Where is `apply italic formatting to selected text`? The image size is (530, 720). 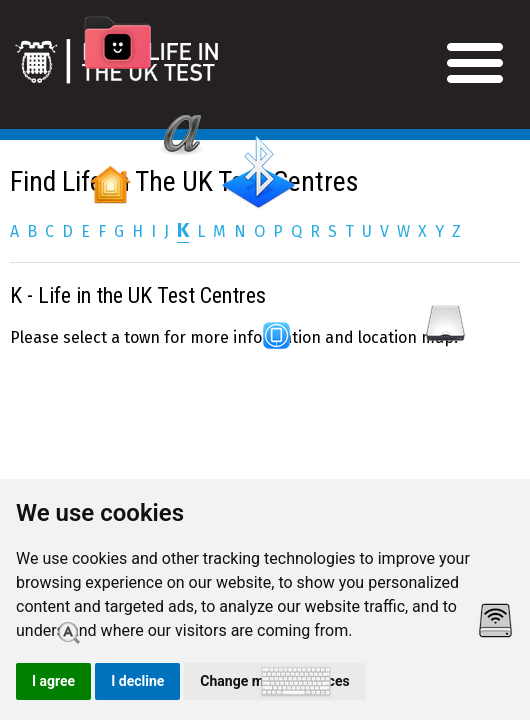 apply italic formatting to selected text is located at coordinates (183, 133).